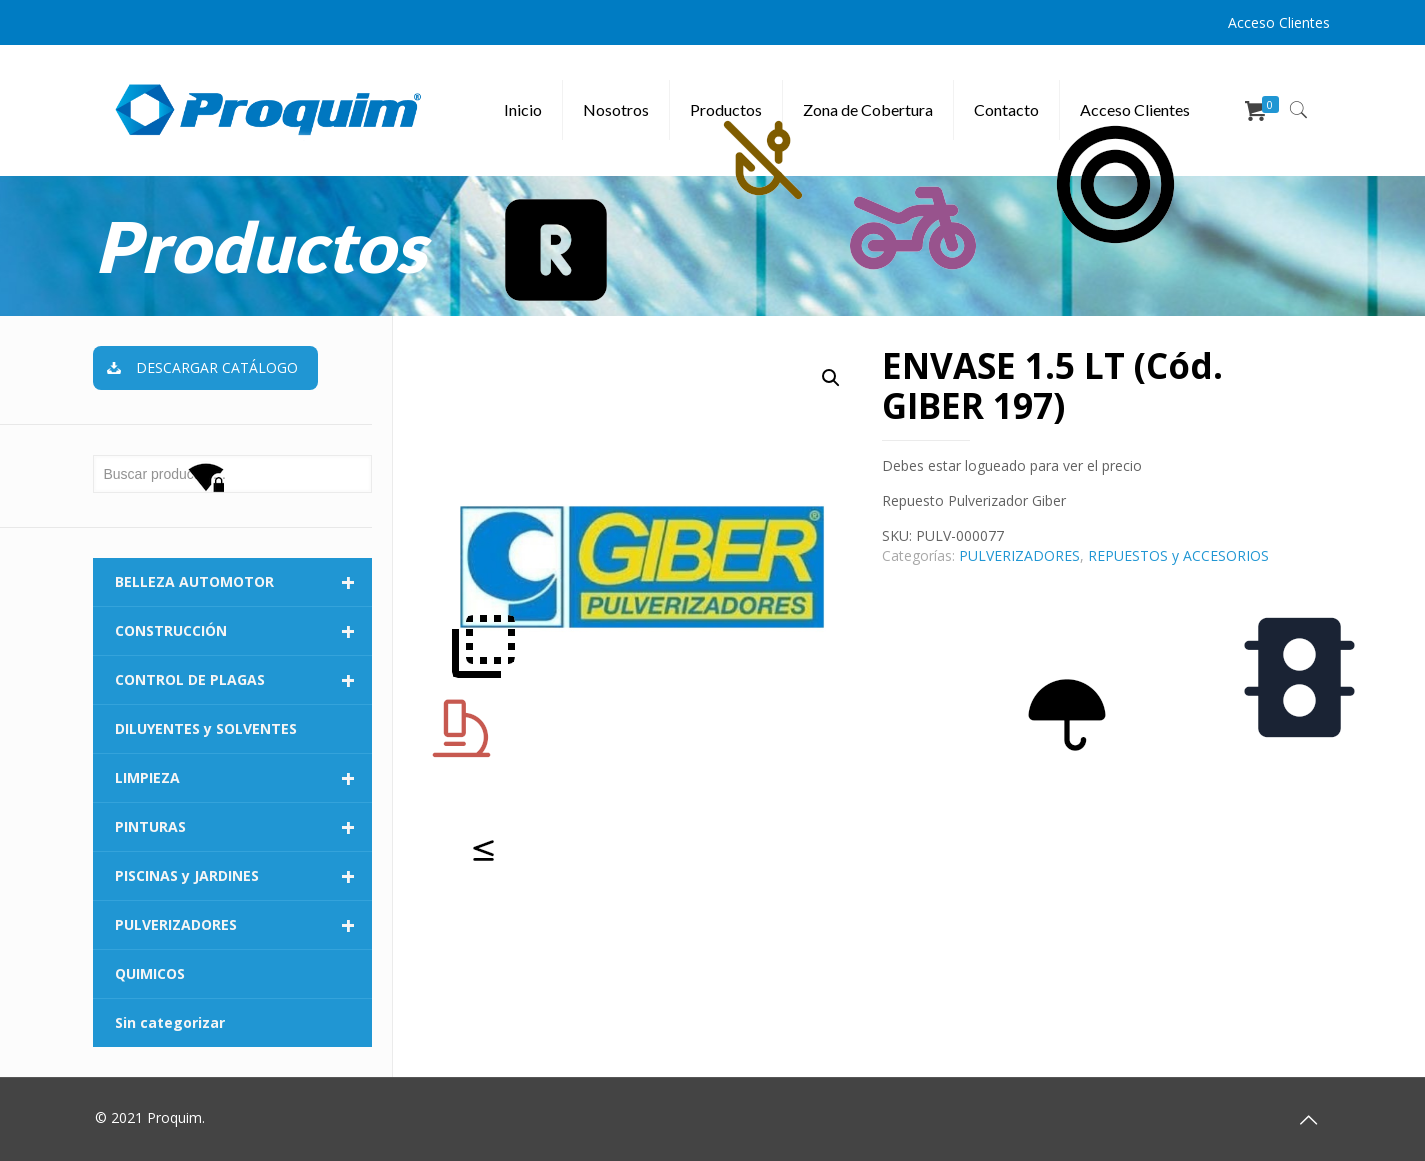  I want to click on start recording audio or video, so click(1115, 184).